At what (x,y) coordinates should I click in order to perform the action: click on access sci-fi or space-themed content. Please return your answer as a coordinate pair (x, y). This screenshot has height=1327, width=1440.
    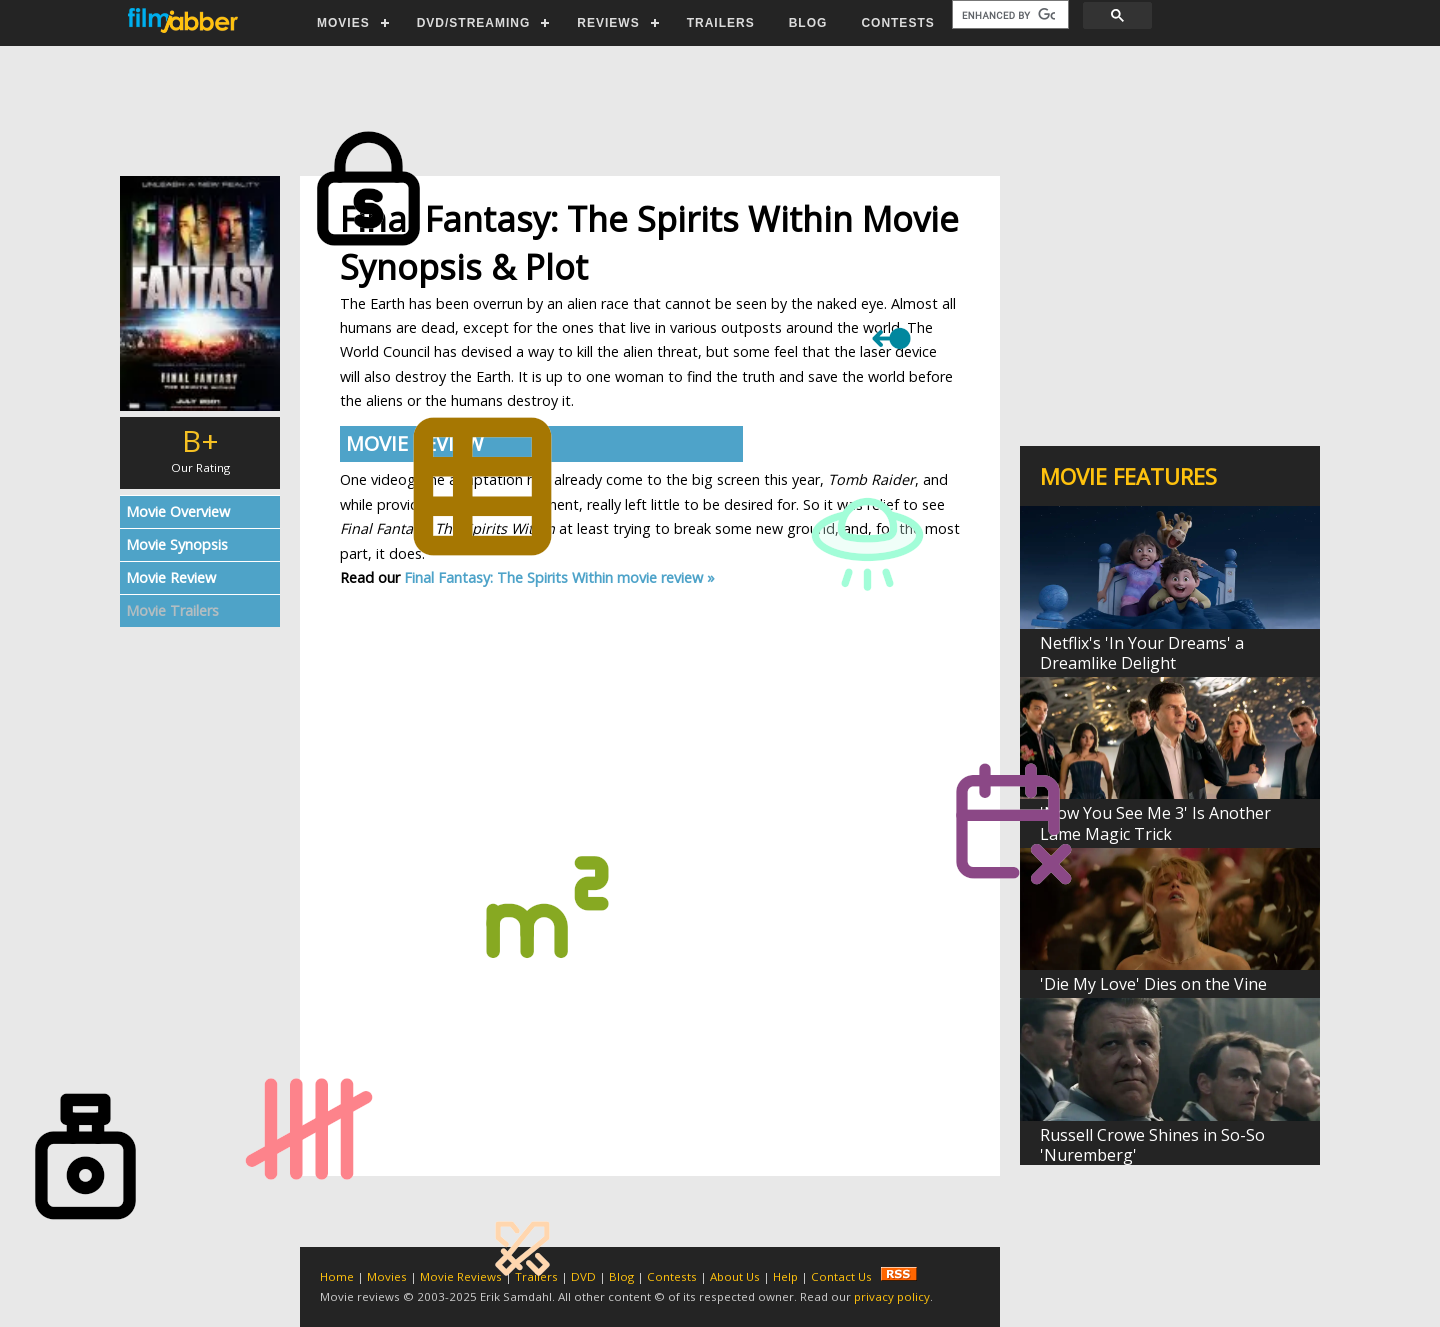
    Looking at the image, I should click on (867, 542).